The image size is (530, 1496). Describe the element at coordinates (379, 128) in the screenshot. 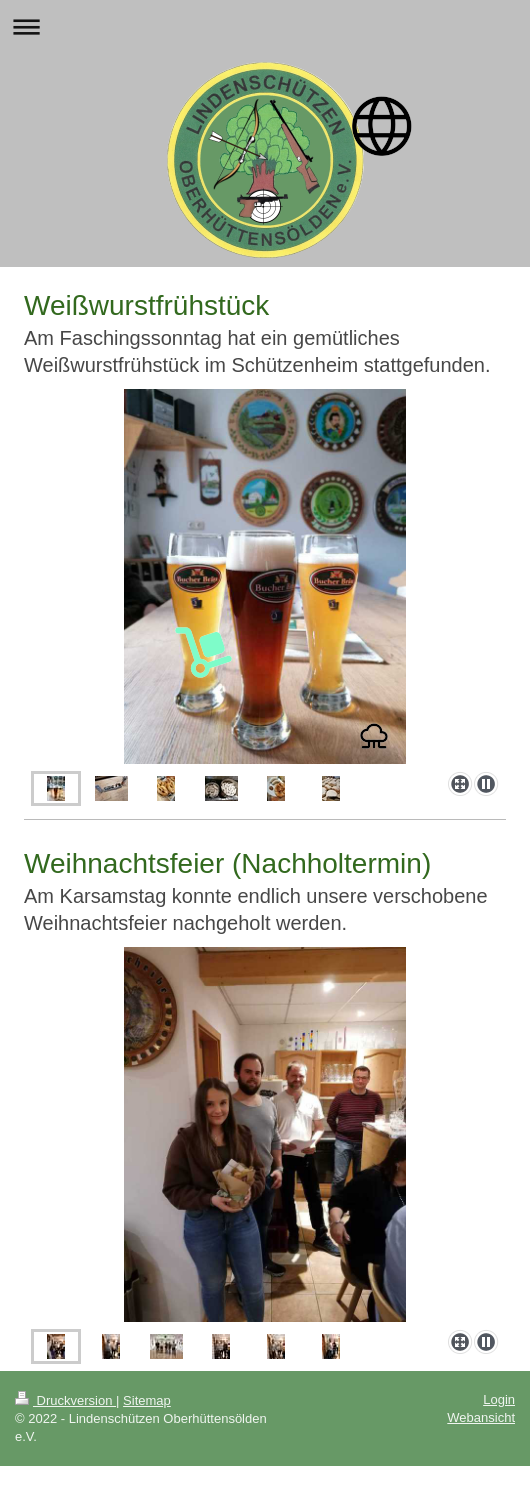

I see `access global or web-related settings` at that location.